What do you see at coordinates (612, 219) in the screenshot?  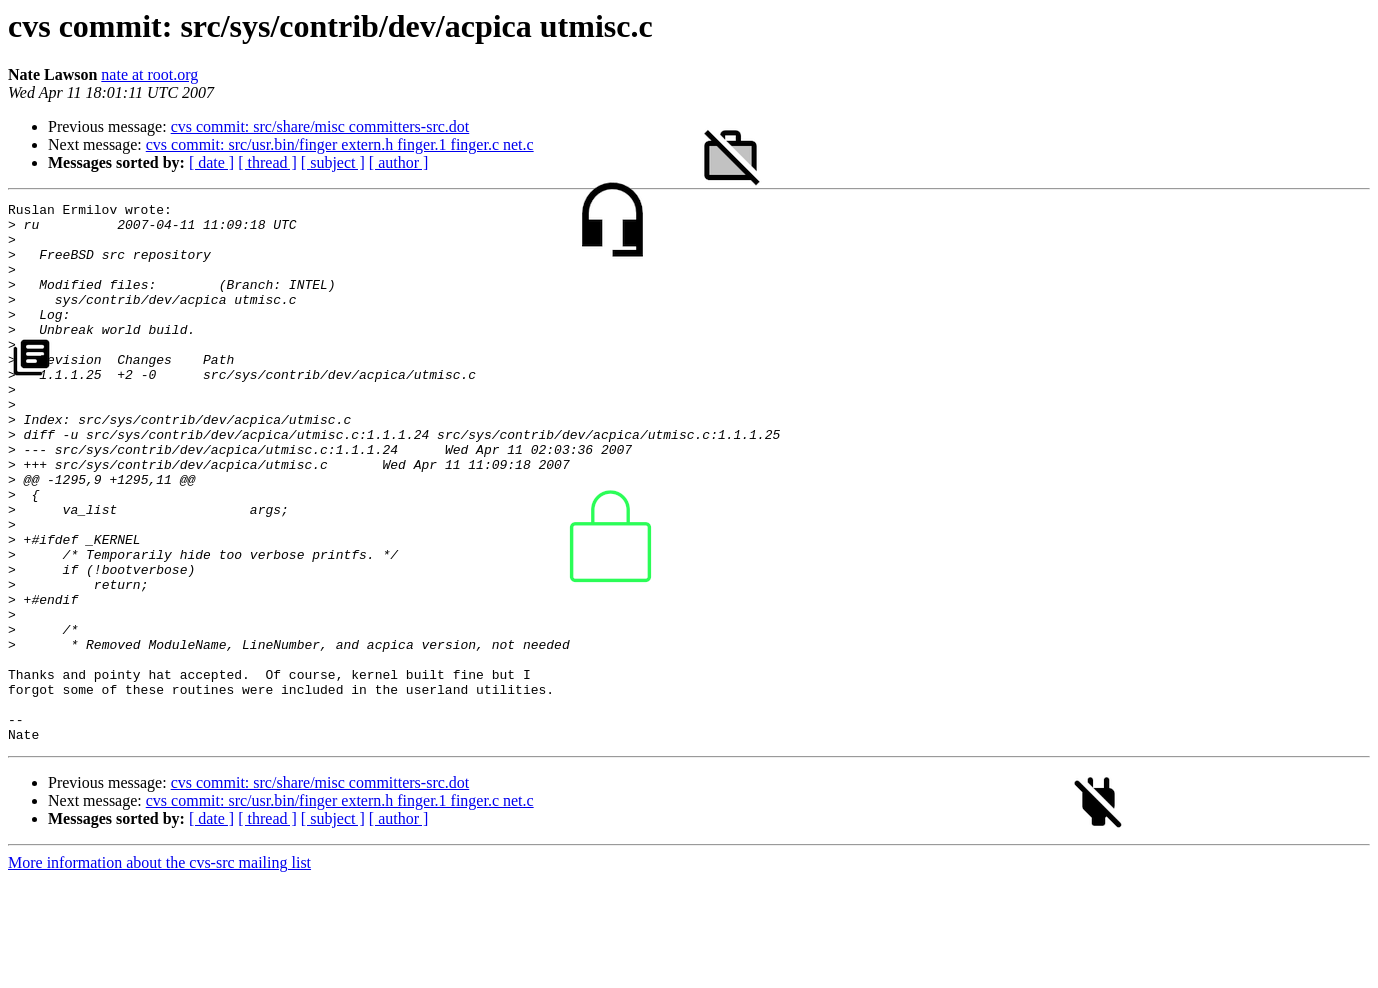 I see `contact customer support` at bounding box center [612, 219].